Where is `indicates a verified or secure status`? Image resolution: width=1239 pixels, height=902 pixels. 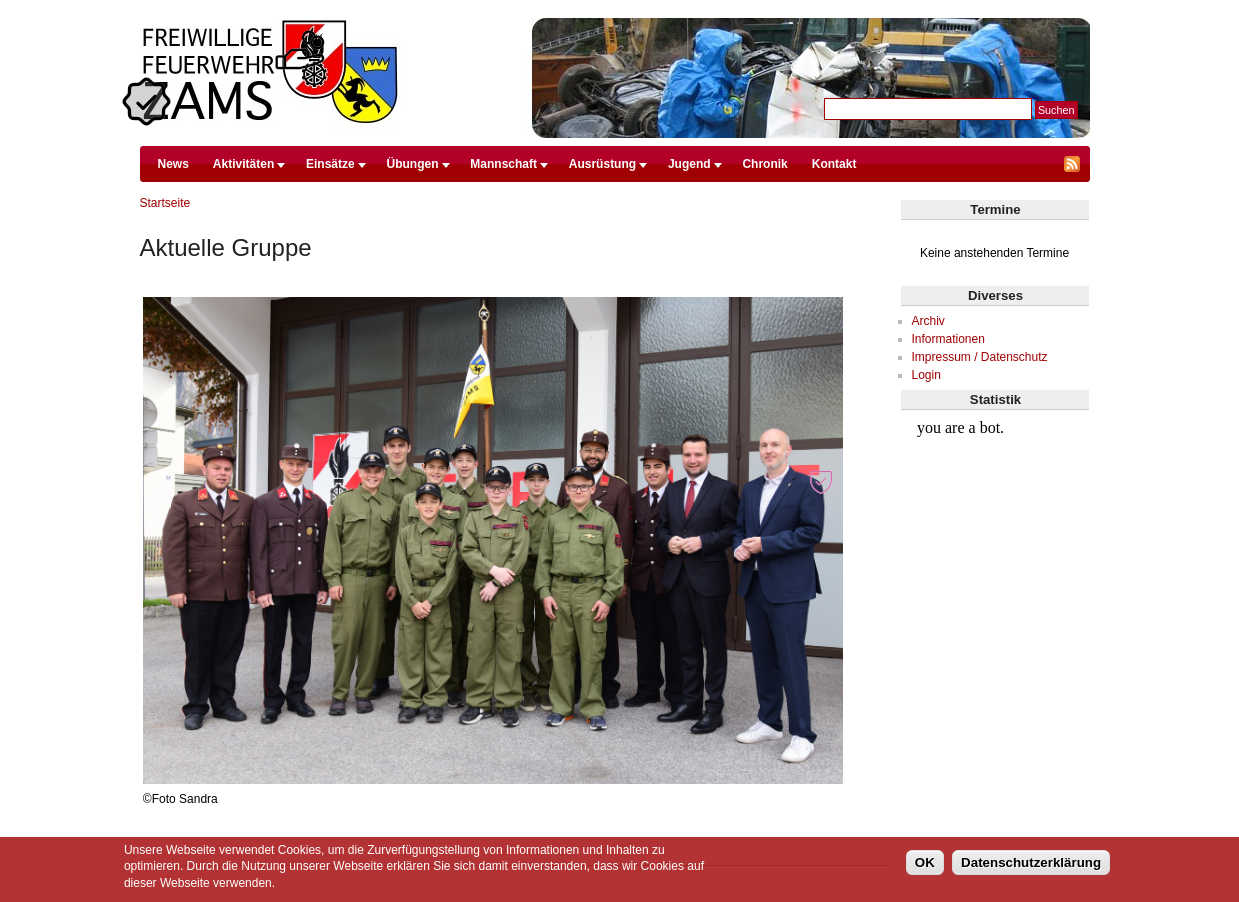
indicates a verified or secure status is located at coordinates (821, 481).